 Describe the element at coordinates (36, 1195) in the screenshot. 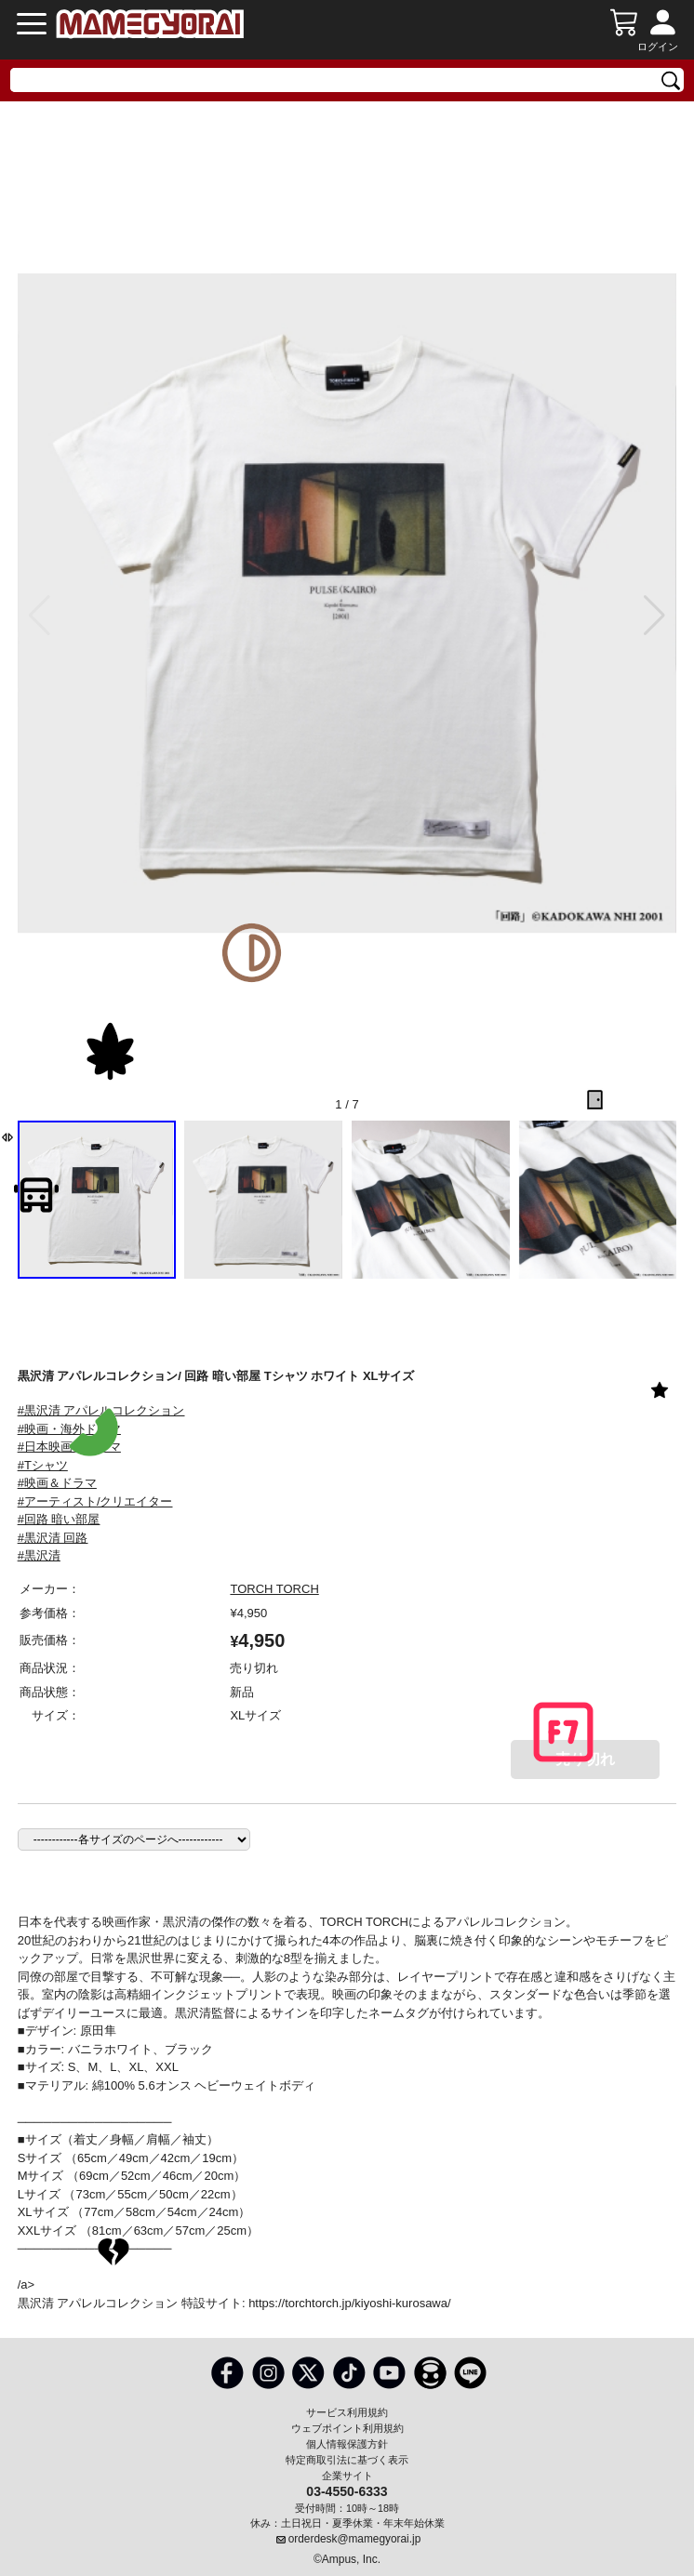

I see `view bus routes or schedules` at that location.